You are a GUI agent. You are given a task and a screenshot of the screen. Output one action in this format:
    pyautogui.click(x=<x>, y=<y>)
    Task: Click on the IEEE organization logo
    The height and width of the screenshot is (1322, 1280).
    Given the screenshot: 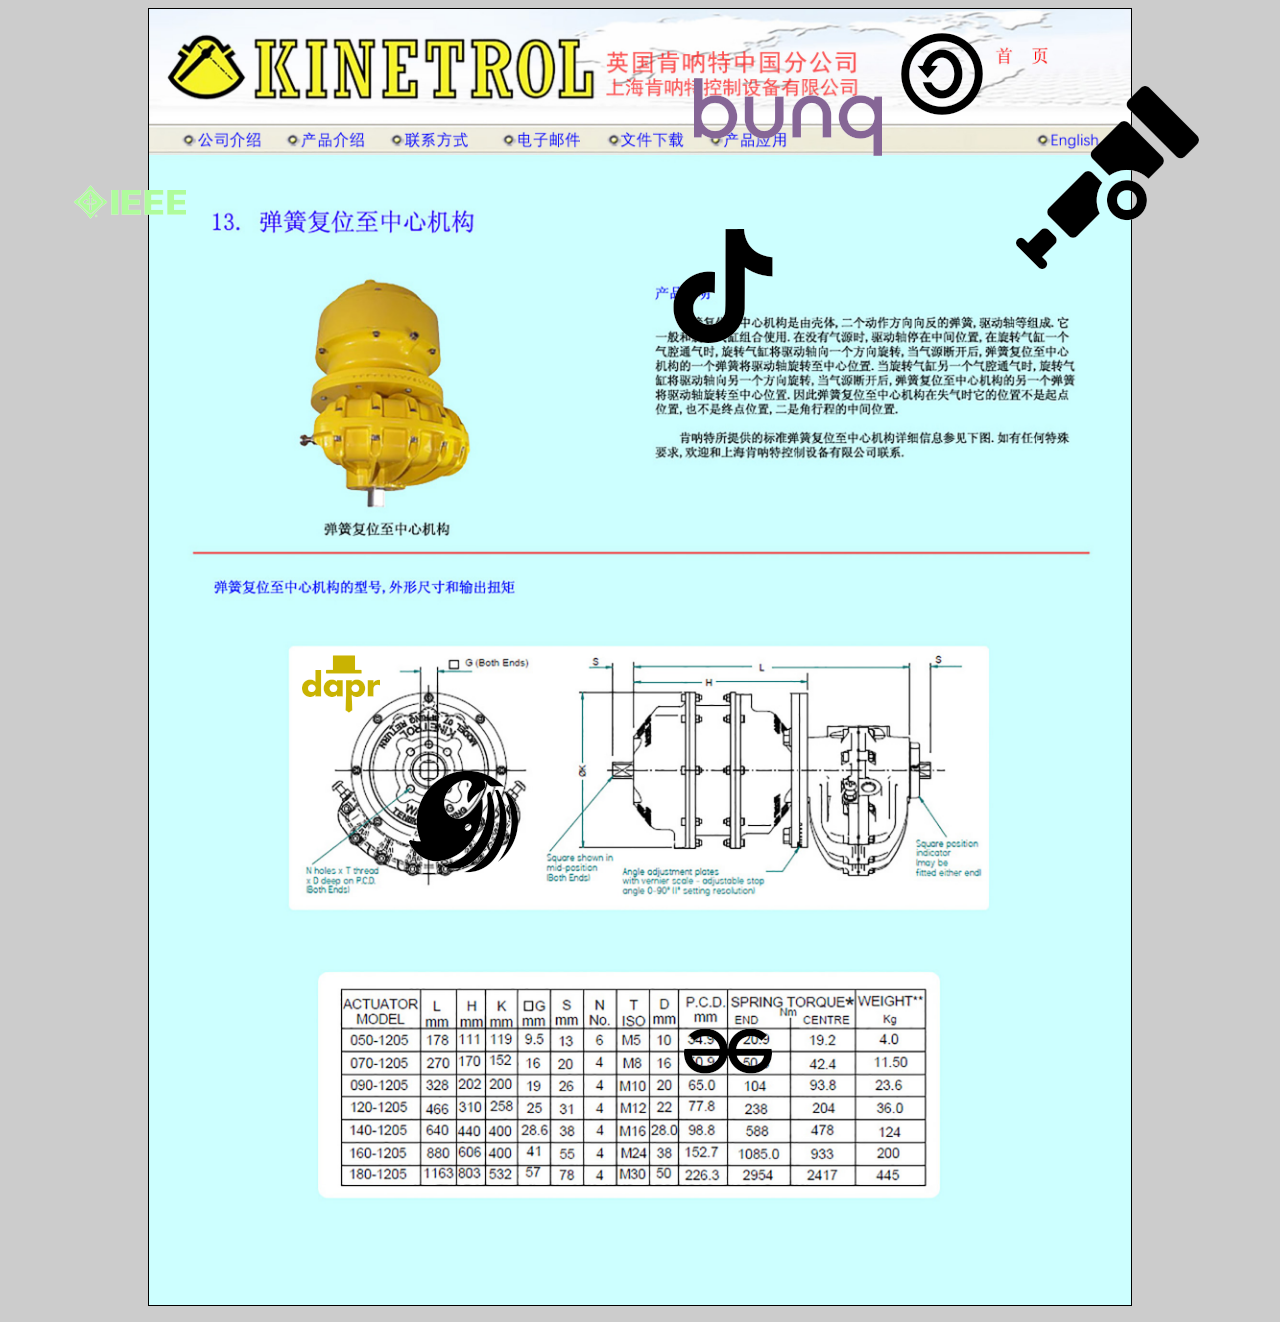 What is the action you would take?
    pyautogui.click(x=130, y=202)
    